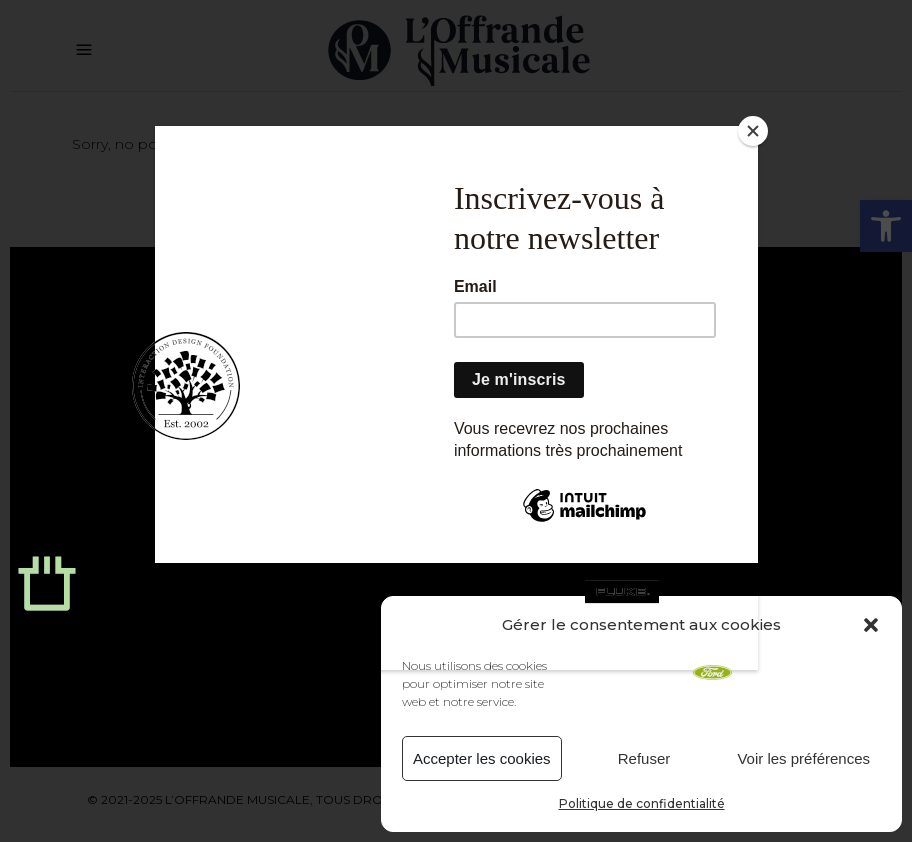 The height and width of the screenshot is (842, 912). Describe the element at coordinates (712, 672) in the screenshot. I see `Ford brand or dealership app` at that location.